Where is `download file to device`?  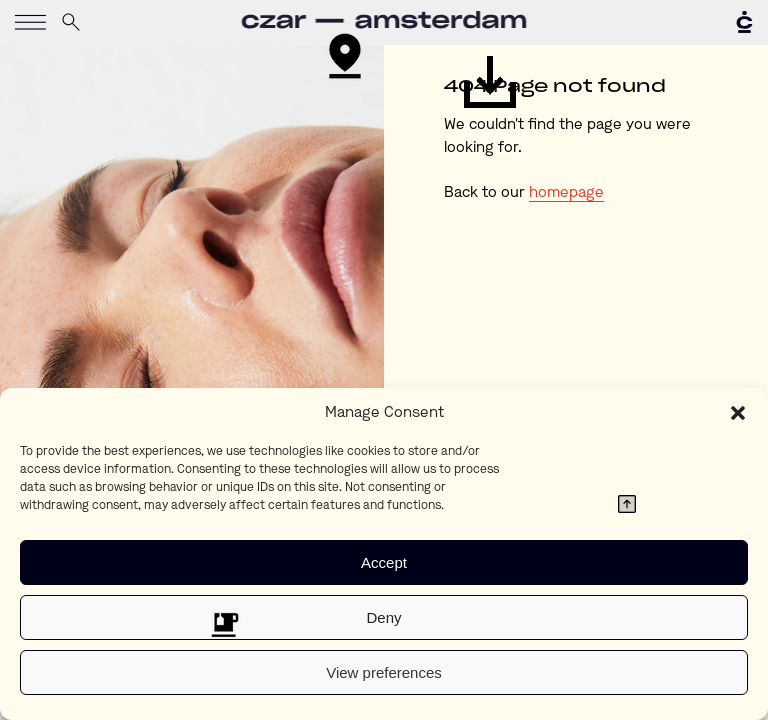 download file to device is located at coordinates (490, 82).